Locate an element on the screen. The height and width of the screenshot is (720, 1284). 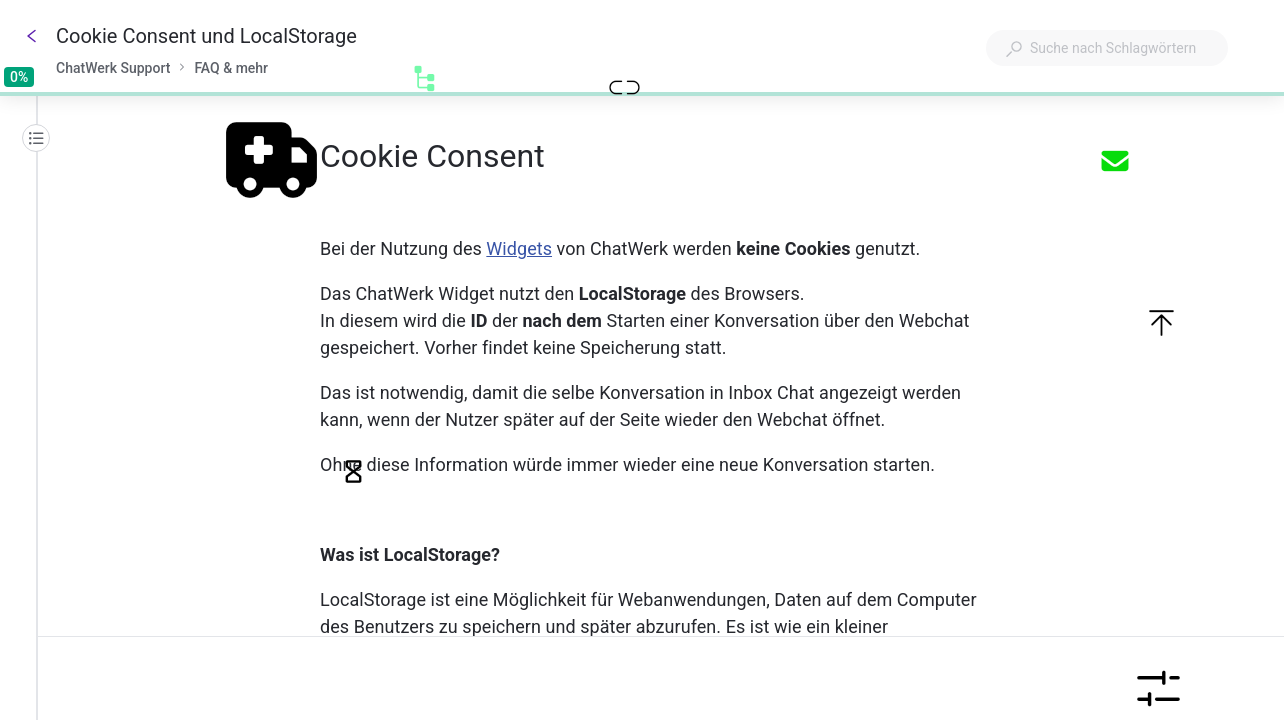
open your inbox is located at coordinates (1115, 161).